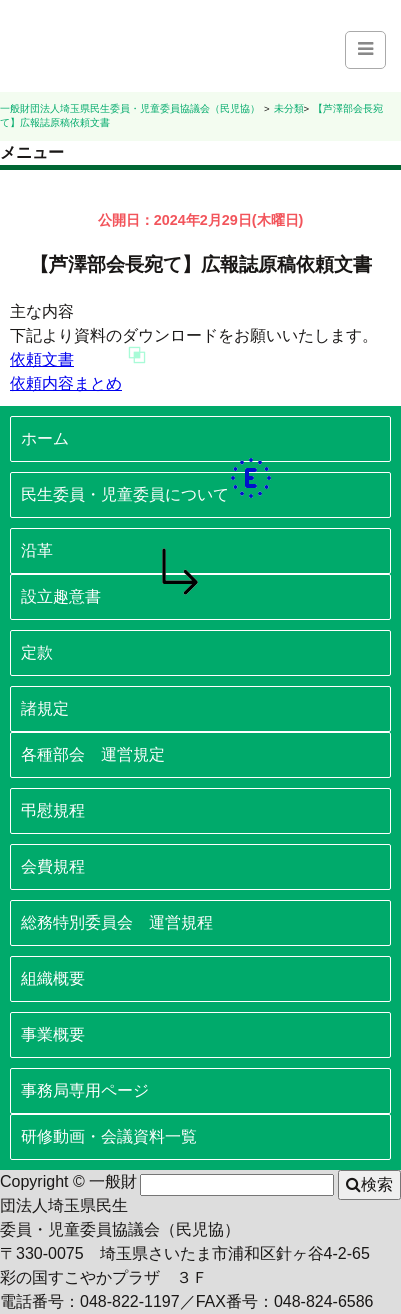  Describe the element at coordinates (251, 478) in the screenshot. I see `indicates an "essential" or "enterprise" tier feature` at that location.